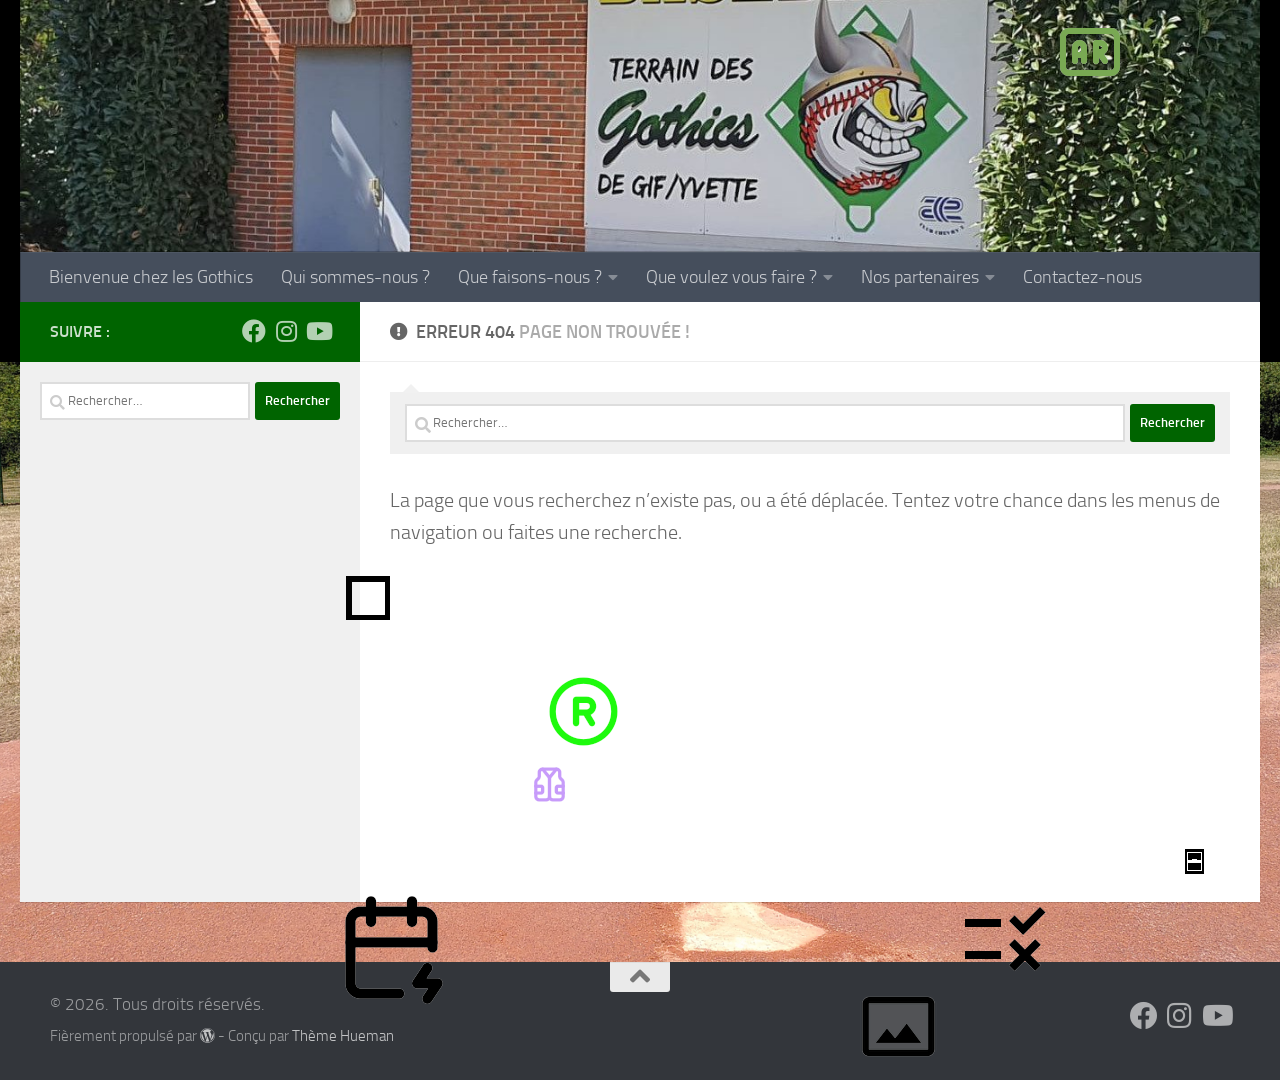 The image size is (1280, 1080). I want to click on indicates augmented reality feature available, so click(1090, 52).